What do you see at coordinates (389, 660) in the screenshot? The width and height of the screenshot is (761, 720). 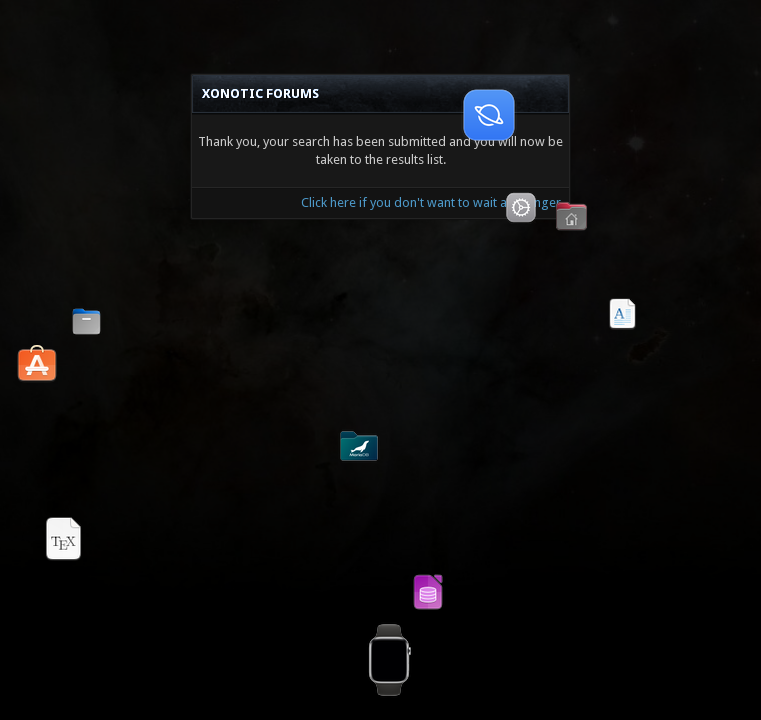 I see `manage your paired Apple Watch` at bounding box center [389, 660].